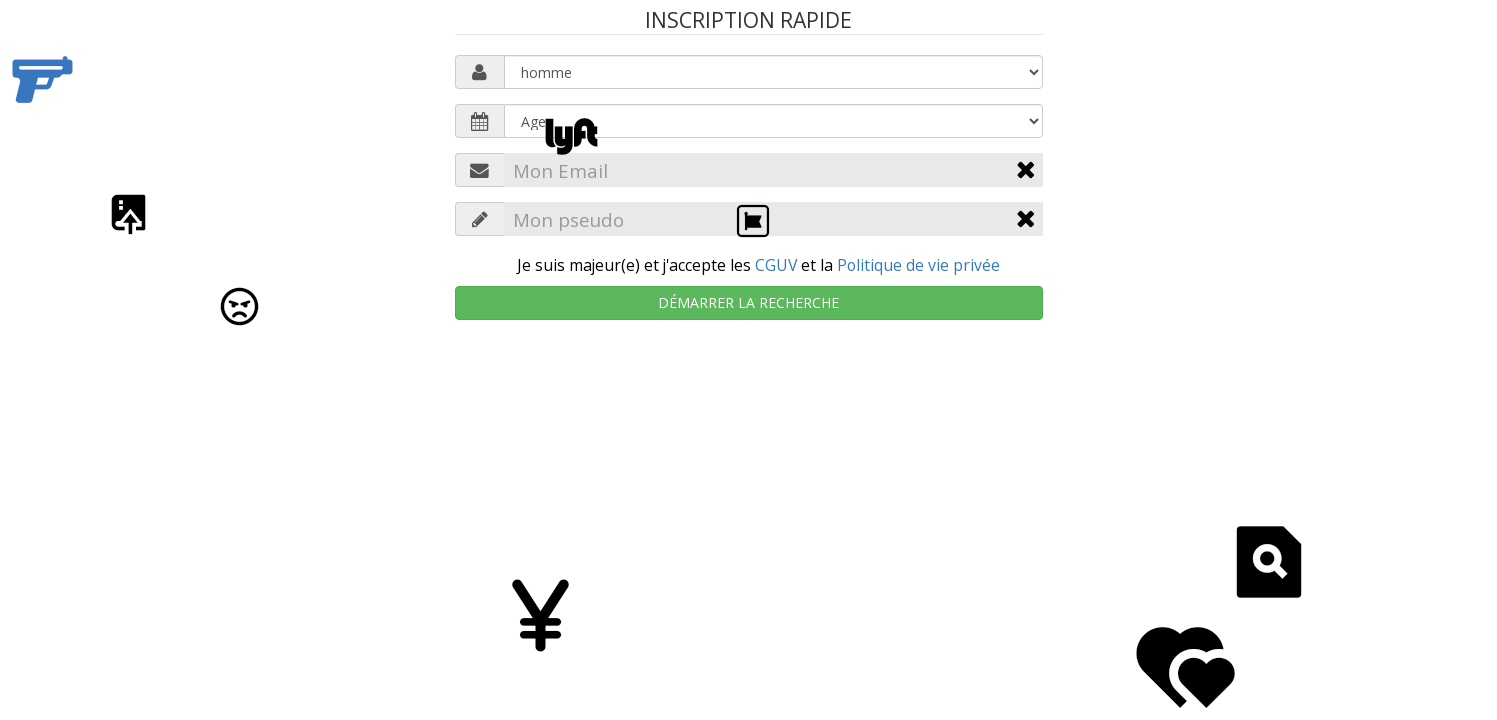 The image size is (1497, 720). I want to click on indicates weapon or firearms-related content, so click(42, 79).